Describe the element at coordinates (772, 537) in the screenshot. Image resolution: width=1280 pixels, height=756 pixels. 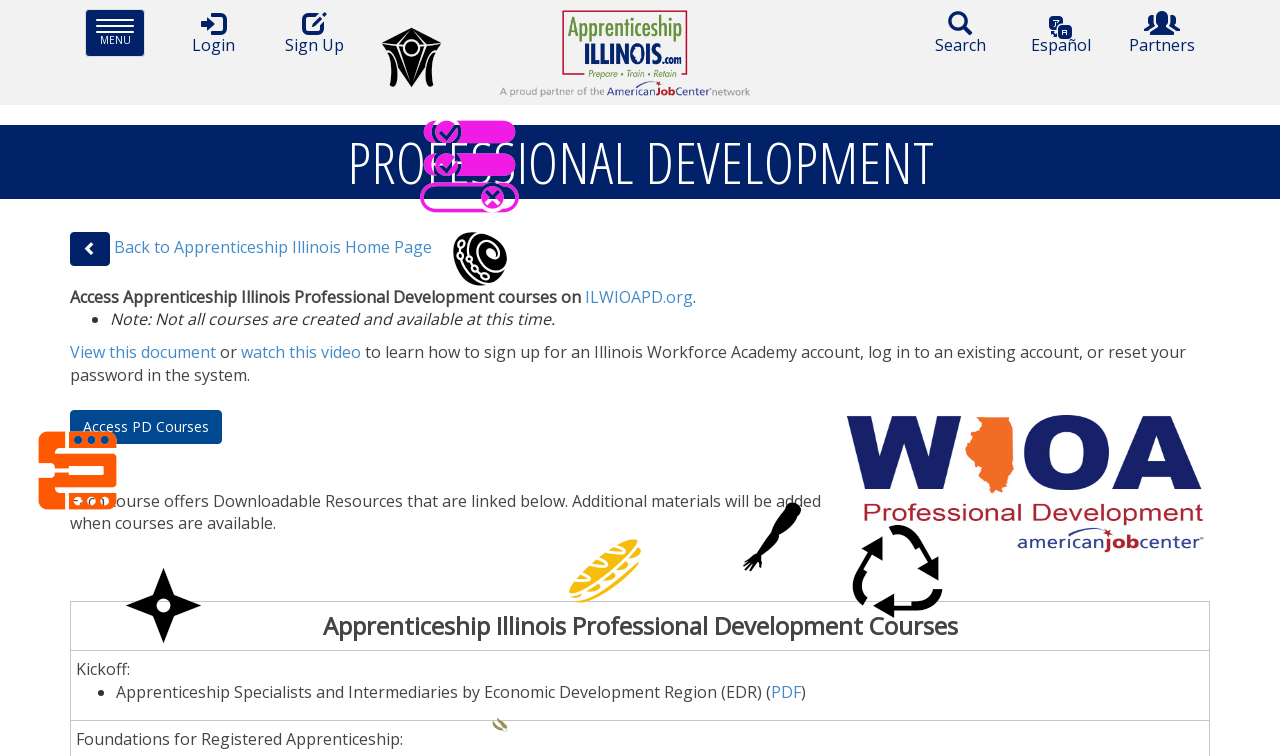
I see `select arm or upper limb in character customization` at that location.